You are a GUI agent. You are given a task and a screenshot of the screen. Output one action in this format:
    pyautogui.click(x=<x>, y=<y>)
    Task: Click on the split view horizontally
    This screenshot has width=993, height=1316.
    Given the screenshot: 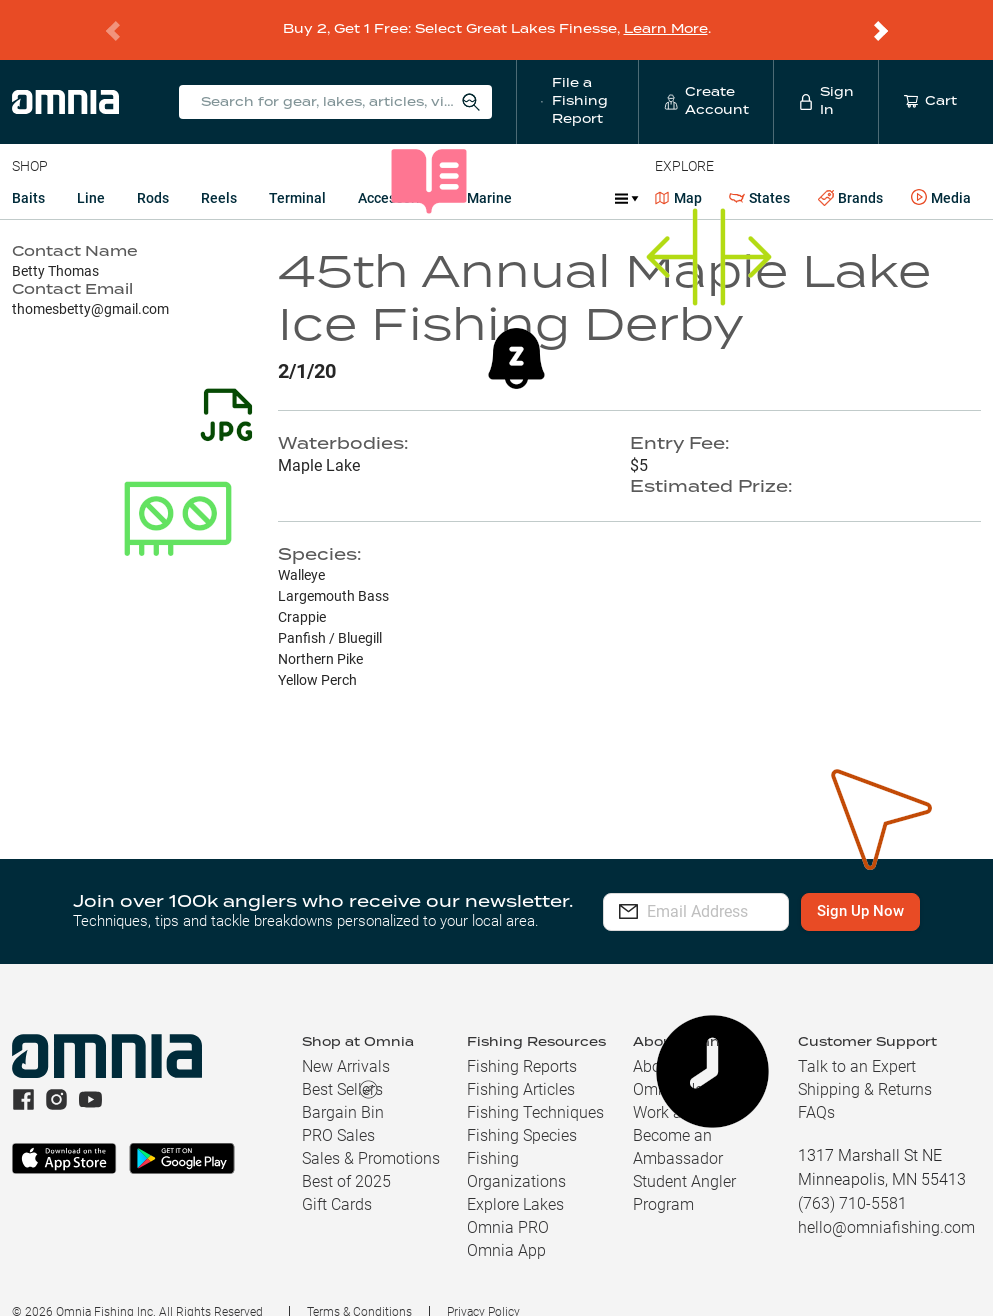 What is the action you would take?
    pyautogui.click(x=709, y=257)
    